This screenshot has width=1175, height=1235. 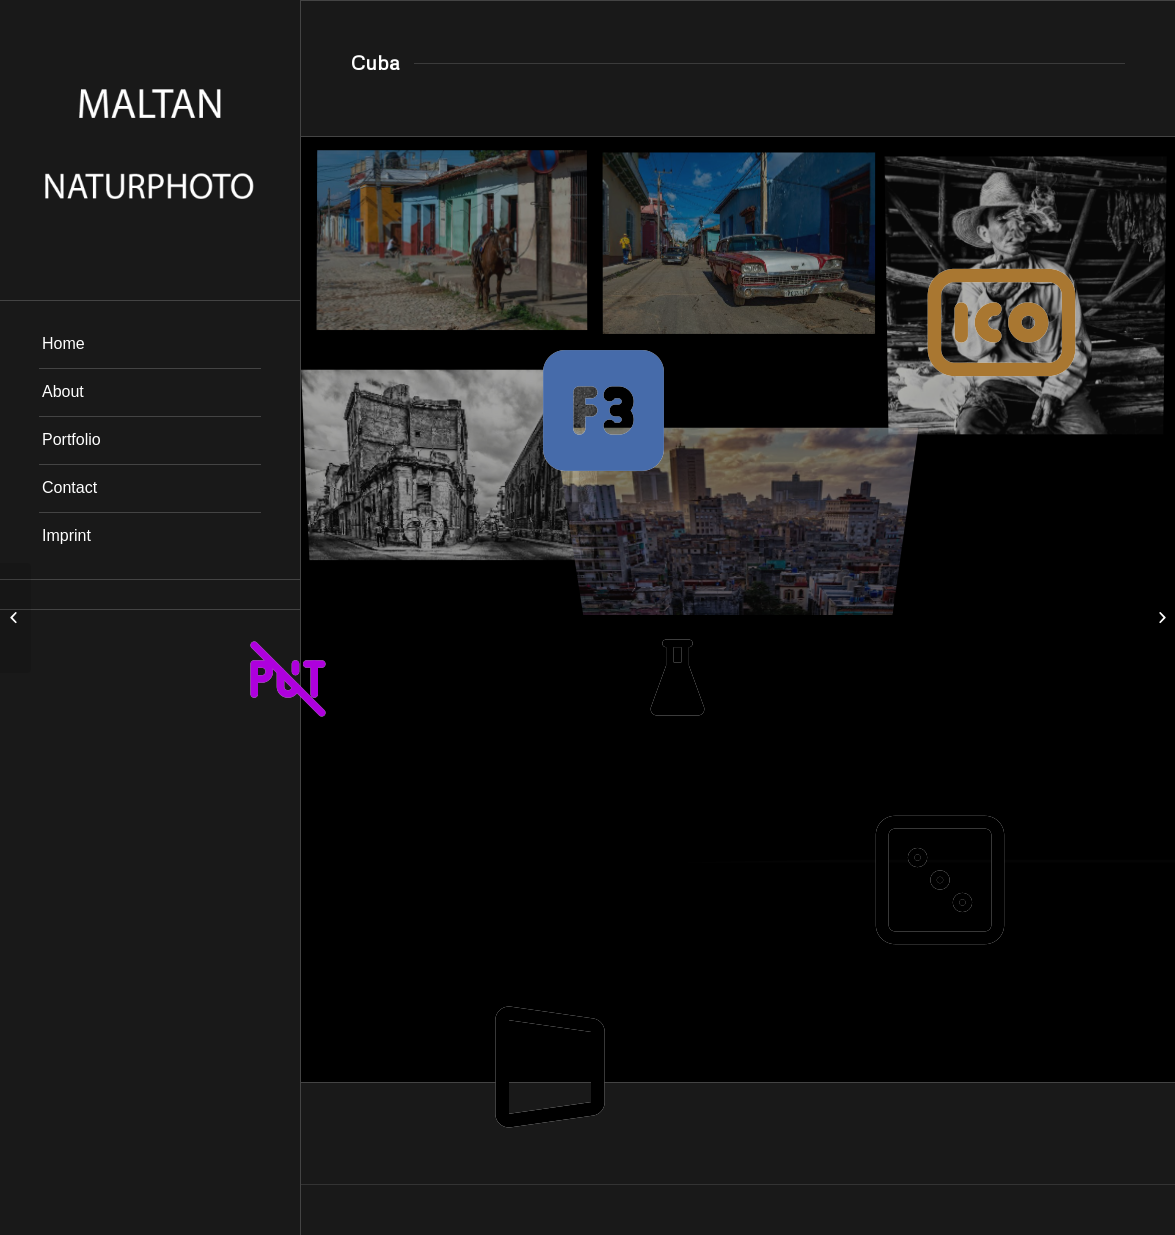 I want to click on set or manage website favicon, so click(x=1001, y=322).